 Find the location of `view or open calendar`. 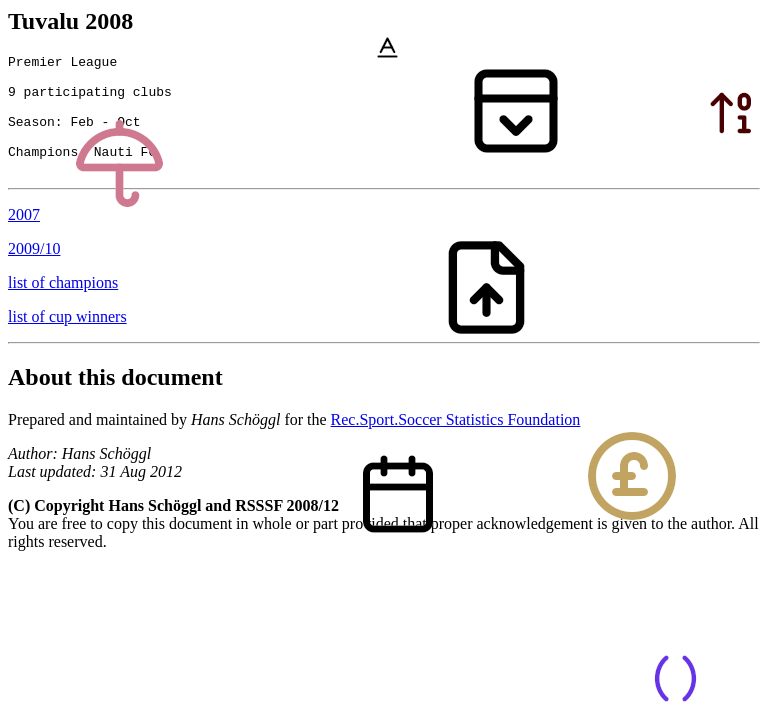

view or open calendar is located at coordinates (398, 494).